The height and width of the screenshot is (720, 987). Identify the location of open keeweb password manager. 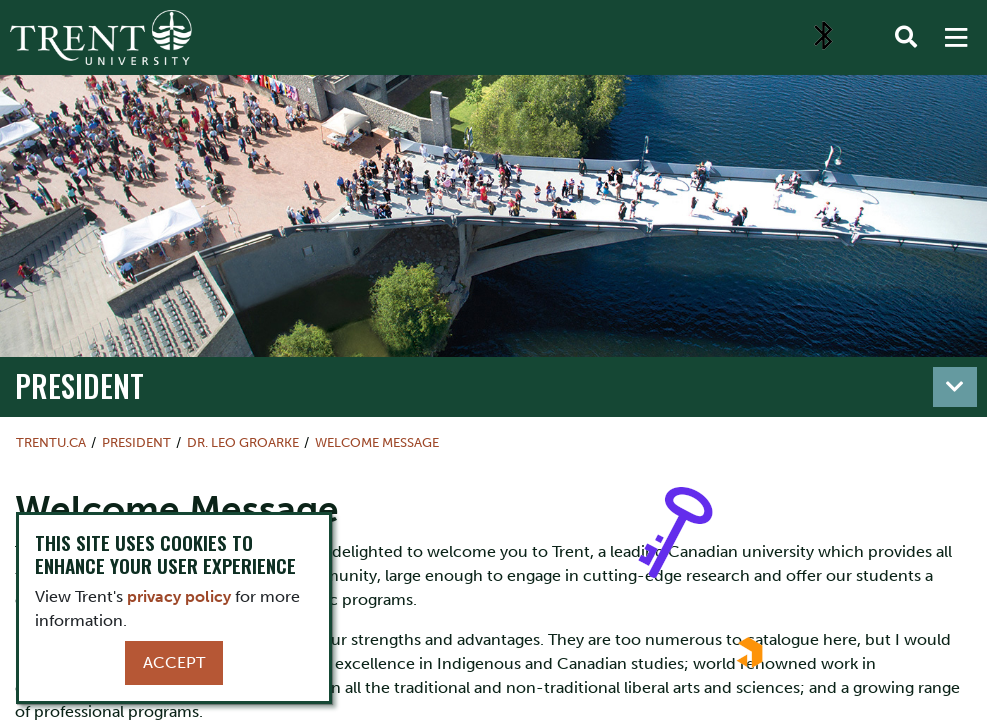
(675, 532).